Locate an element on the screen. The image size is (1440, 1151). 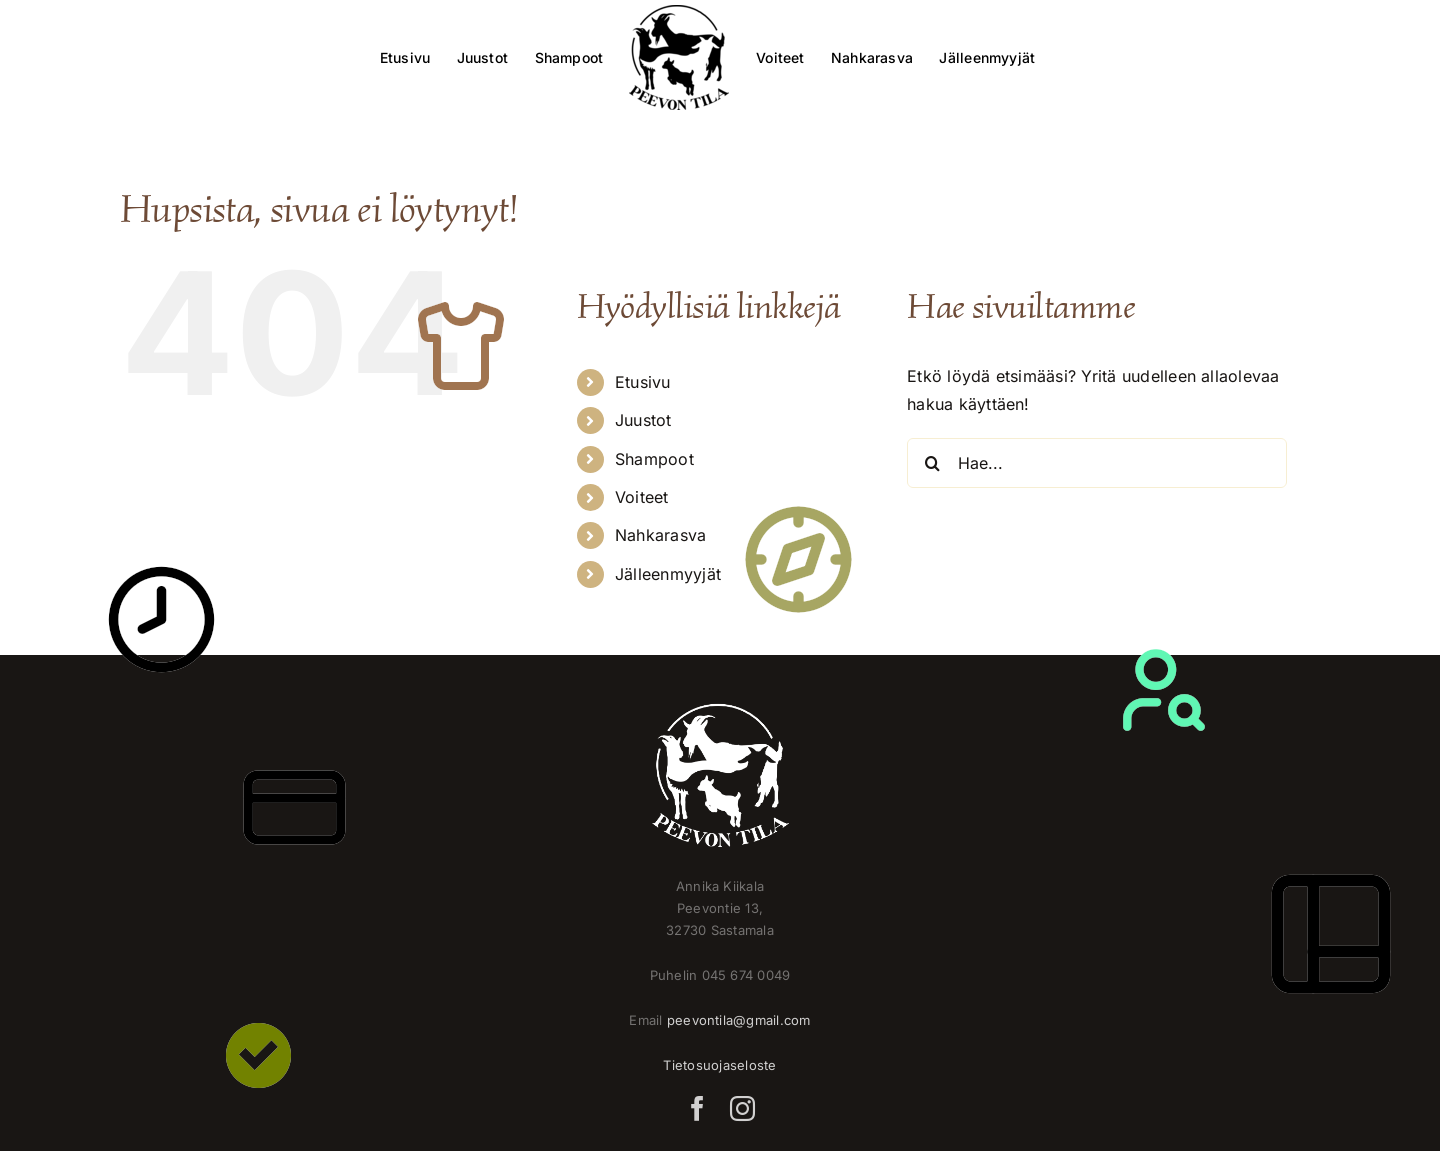
indicates 8 o'clock time is located at coordinates (161, 619).